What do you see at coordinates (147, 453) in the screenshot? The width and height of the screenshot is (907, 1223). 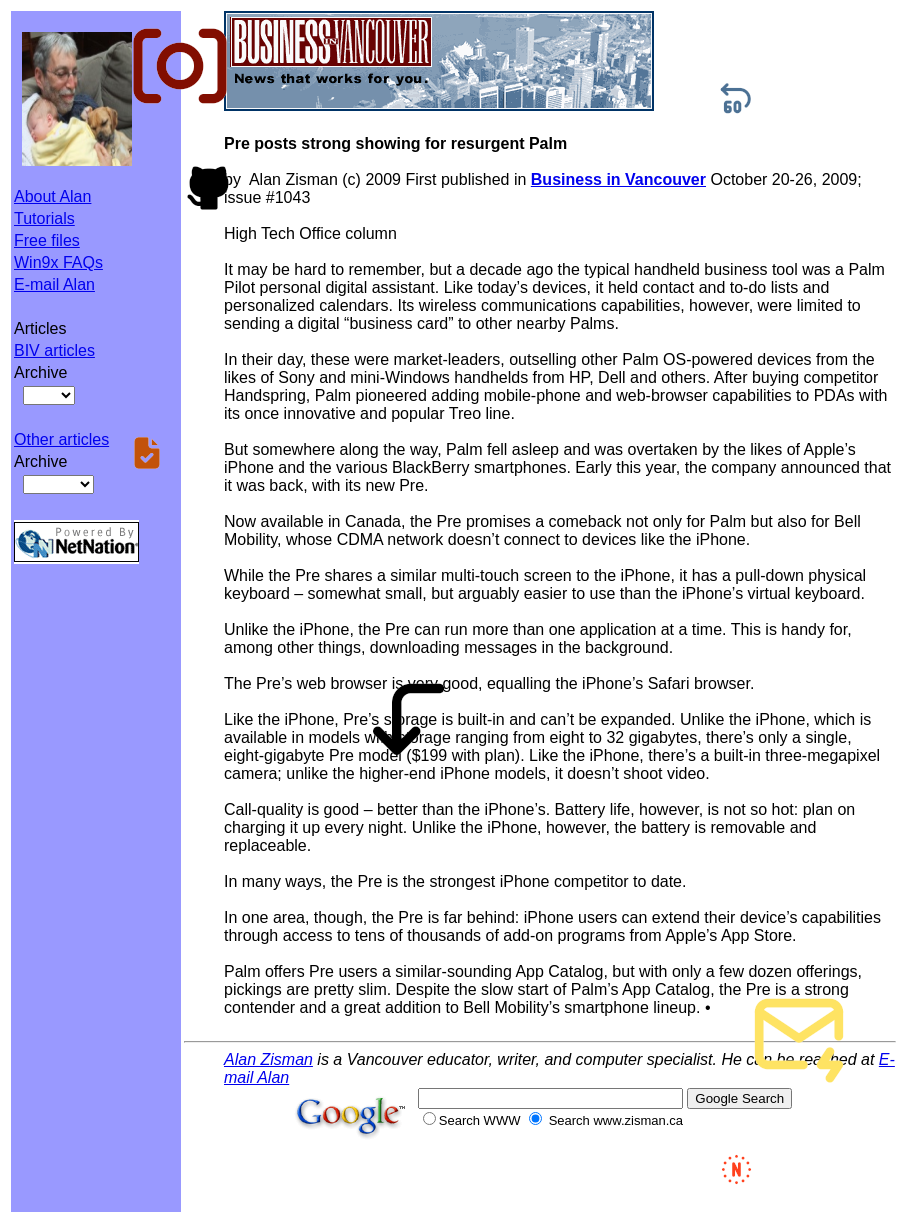 I see `file successfully uploaded or saved` at bounding box center [147, 453].